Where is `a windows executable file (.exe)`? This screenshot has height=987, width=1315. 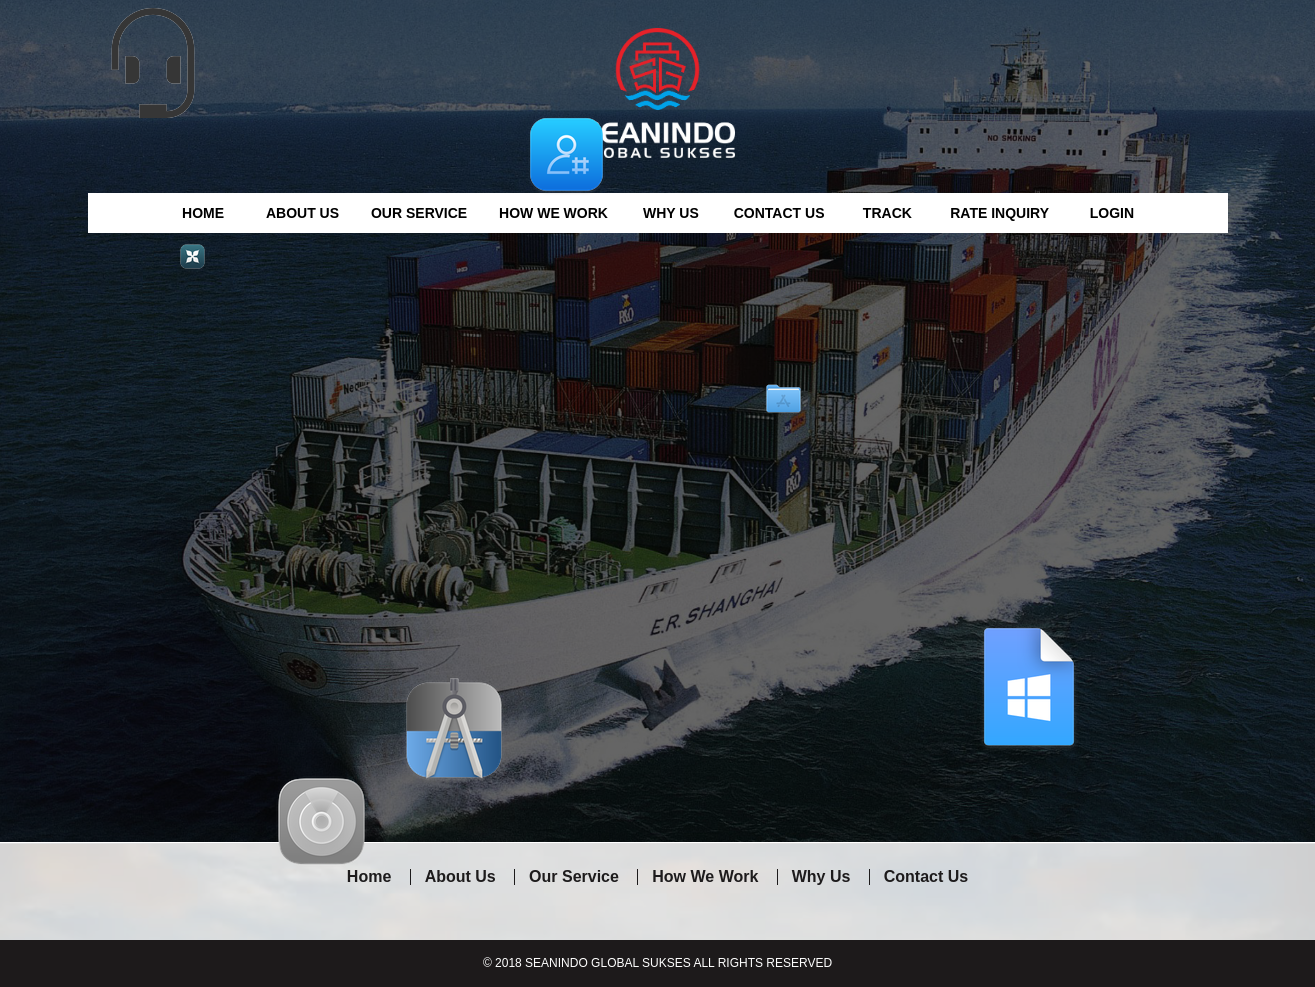
a windows executable file (.exe) is located at coordinates (1029, 689).